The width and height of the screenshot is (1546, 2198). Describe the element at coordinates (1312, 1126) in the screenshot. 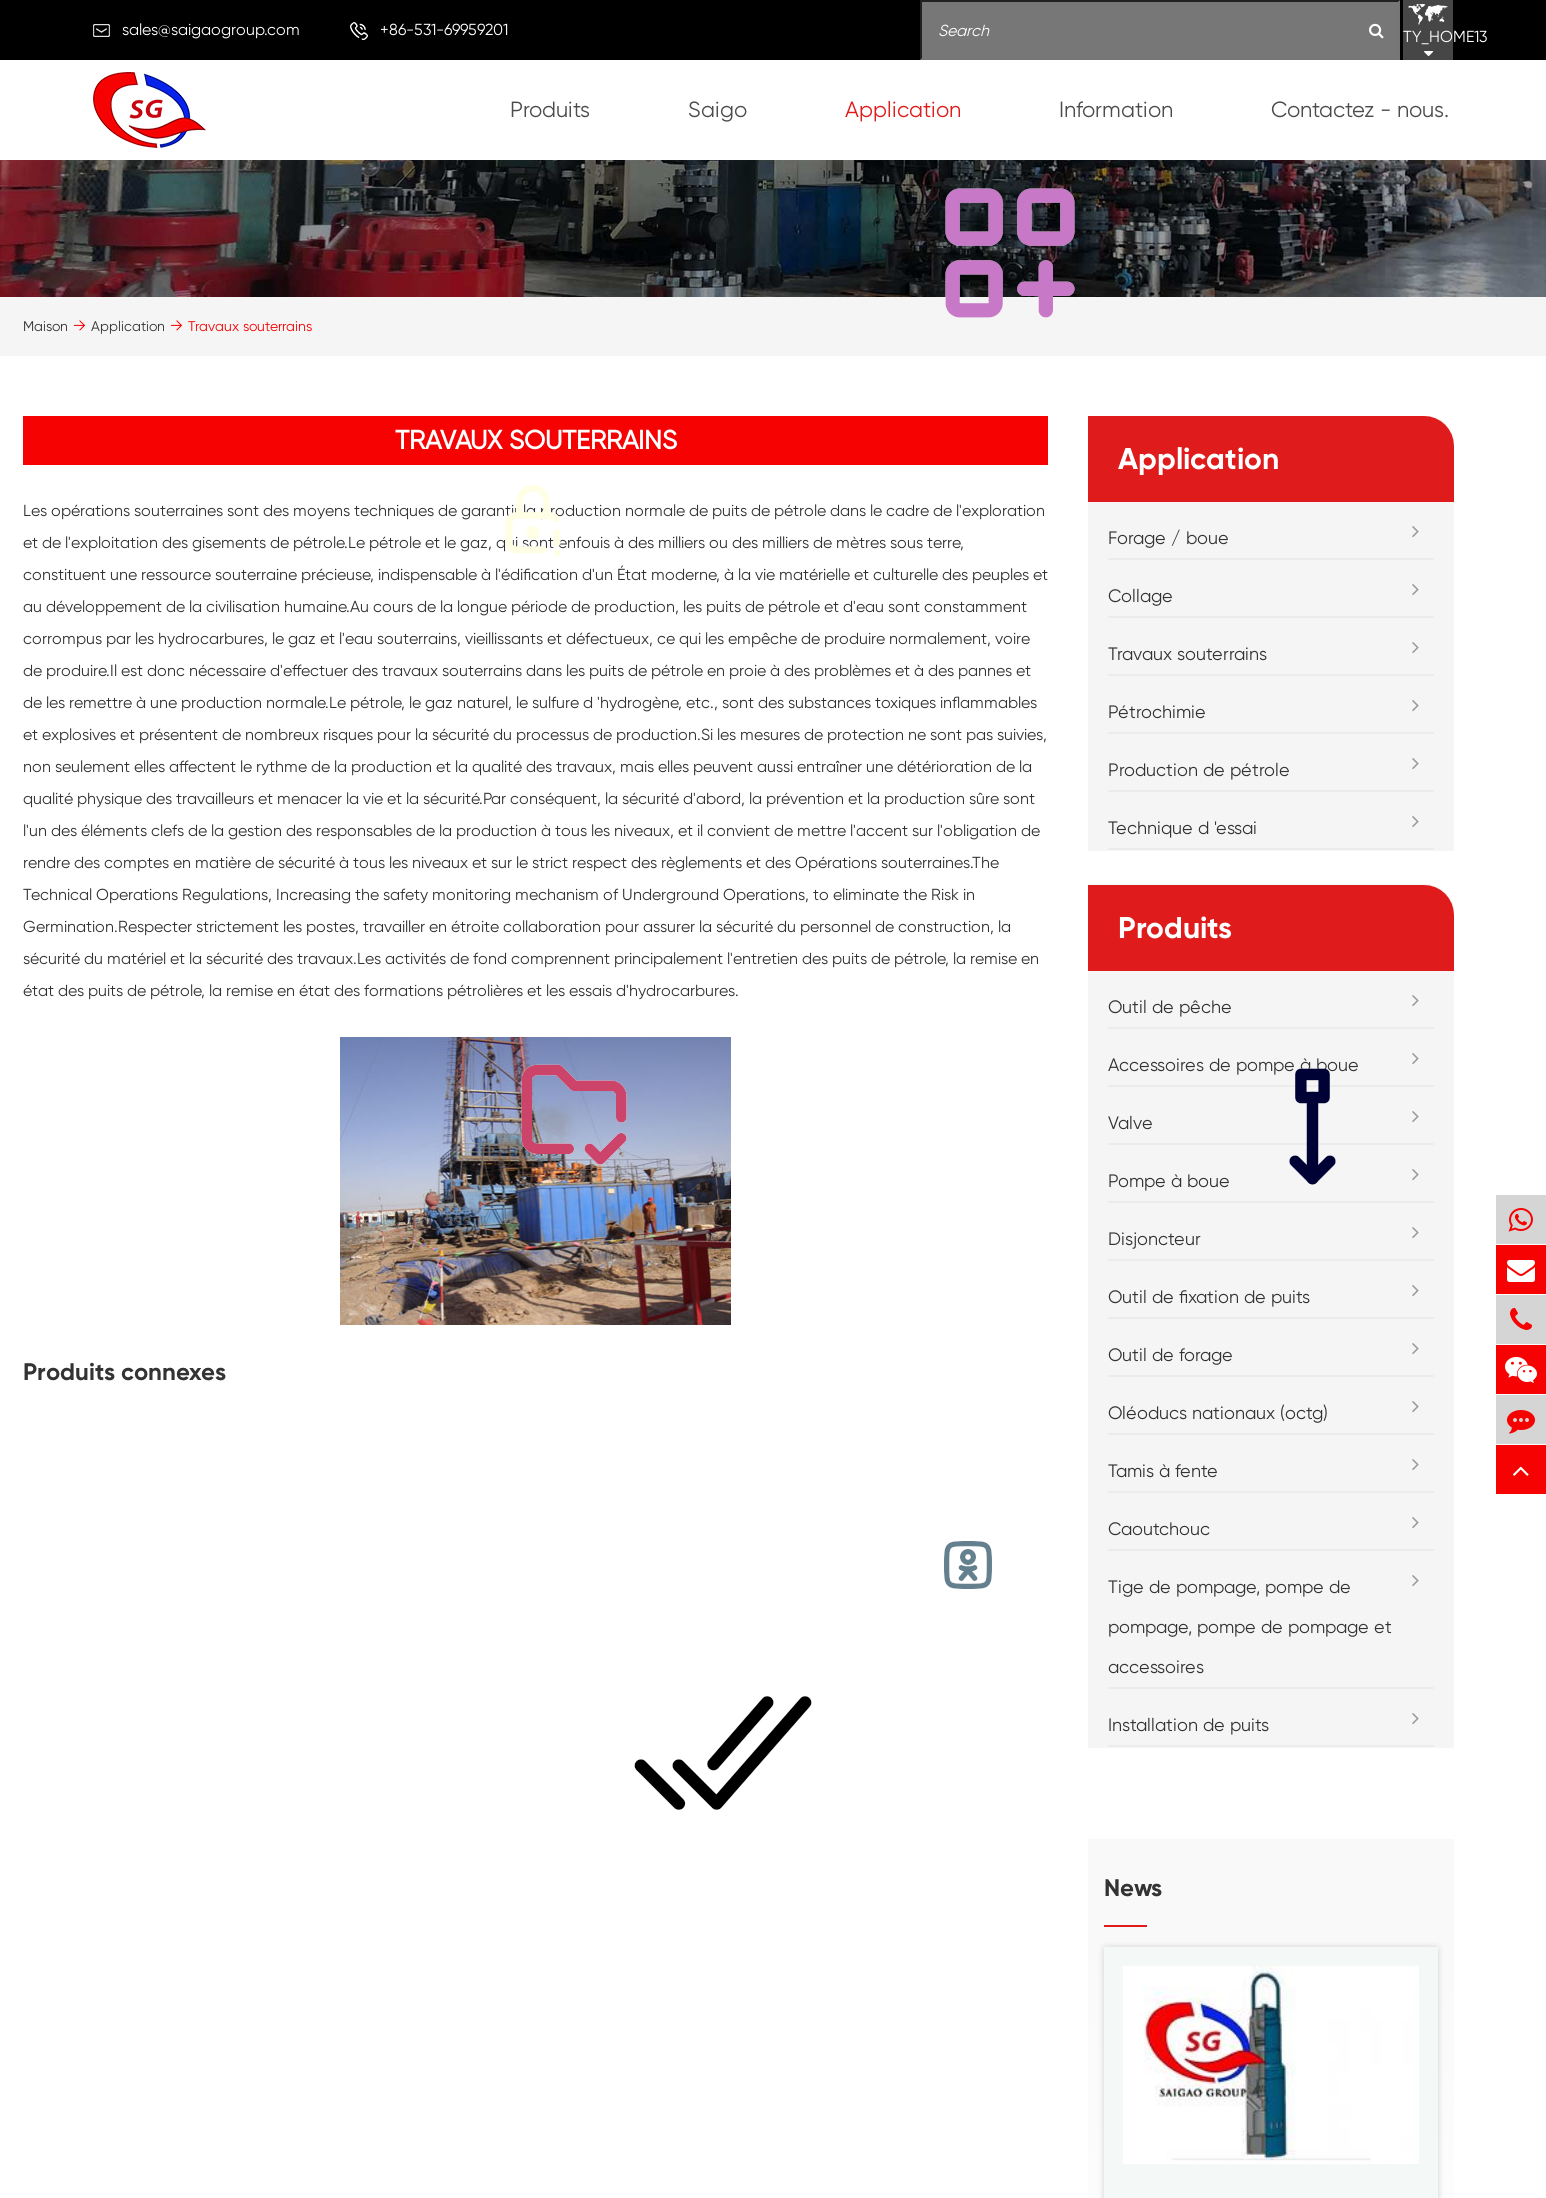

I see `move item down in a list or queue` at that location.